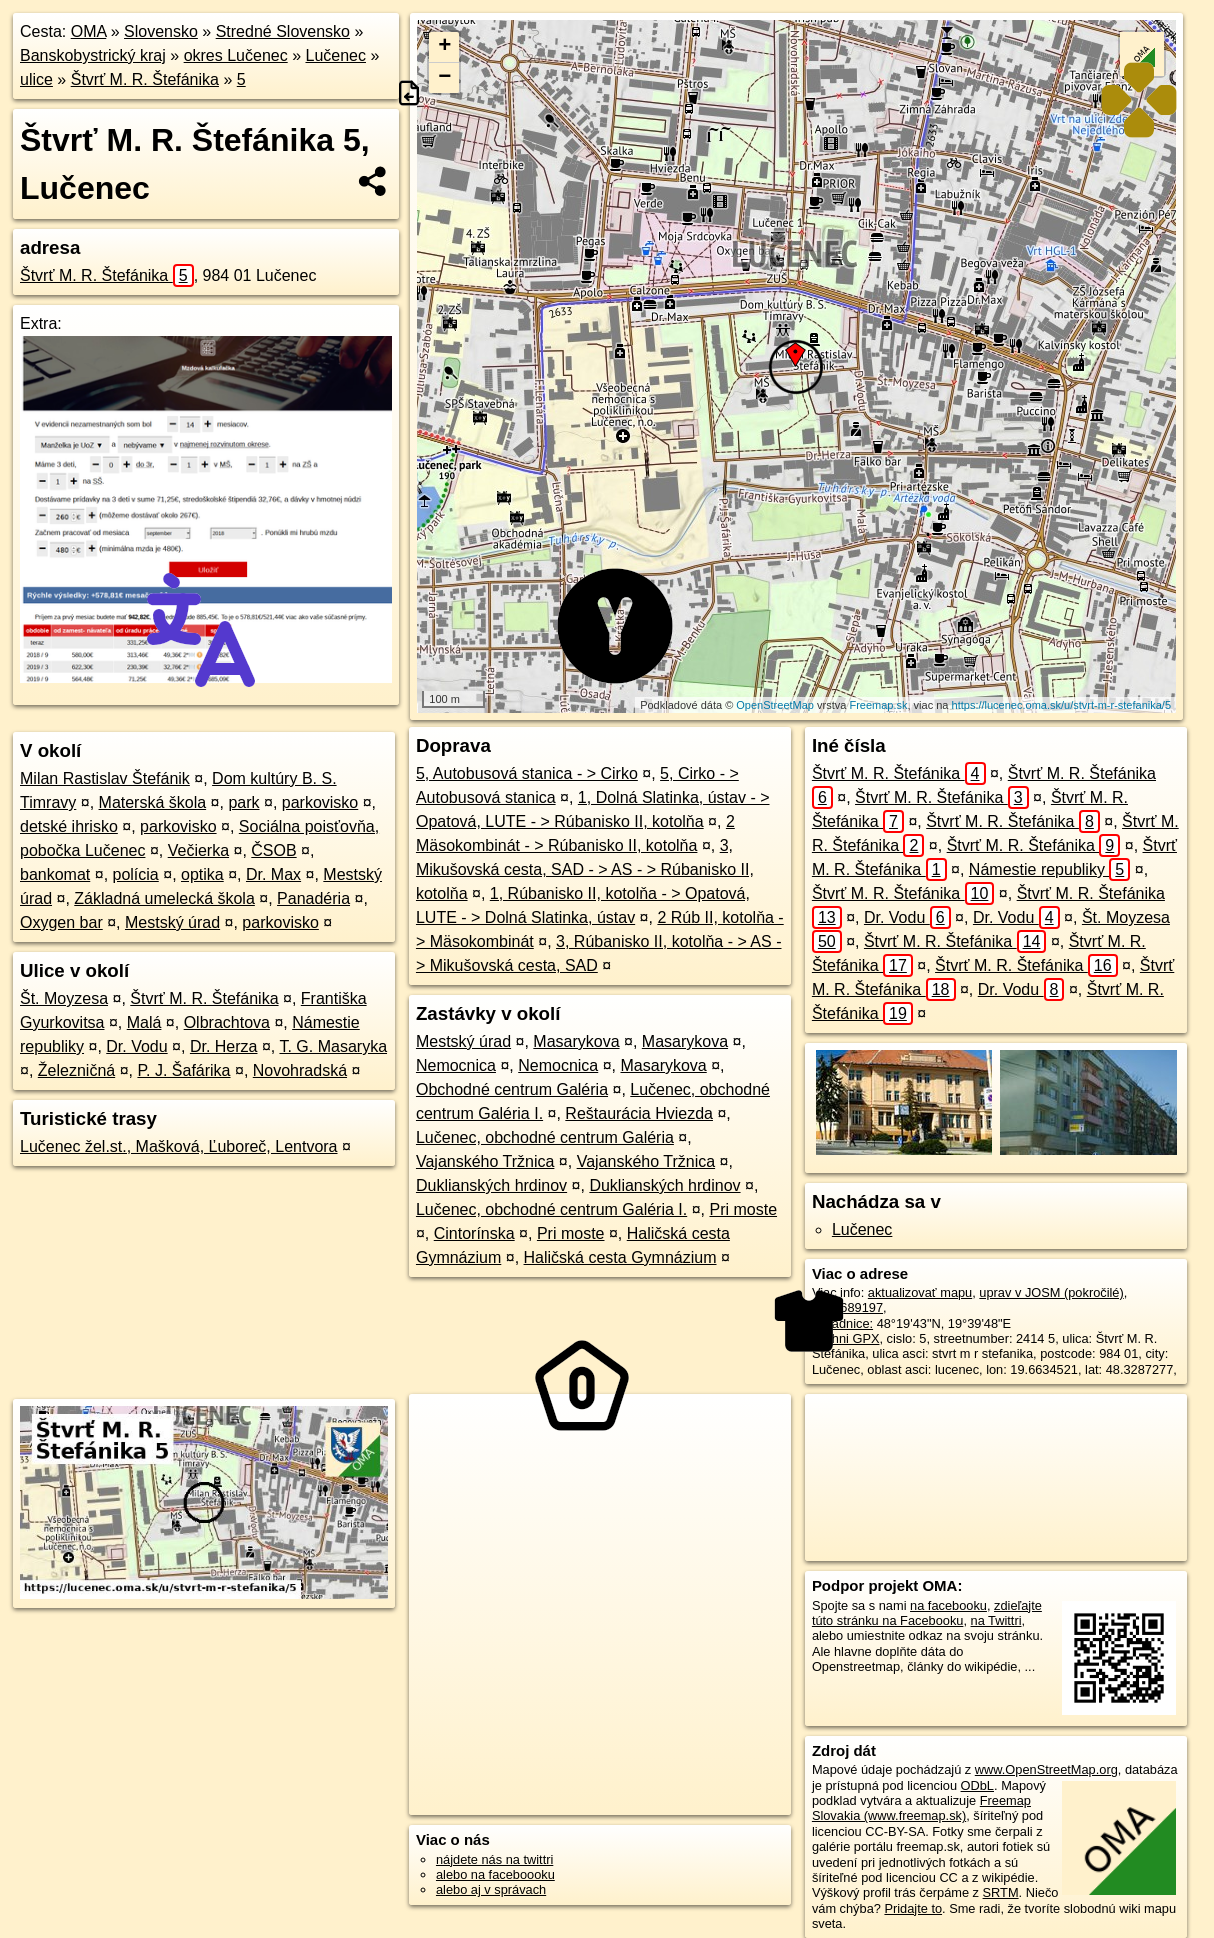 This screenshot has width=1214, height=1938. What do you see at coordinates (582, 1388) in the screenshot?
I see `indicates item zero or starting position in a sequence` at bounding box center [582, 1388].